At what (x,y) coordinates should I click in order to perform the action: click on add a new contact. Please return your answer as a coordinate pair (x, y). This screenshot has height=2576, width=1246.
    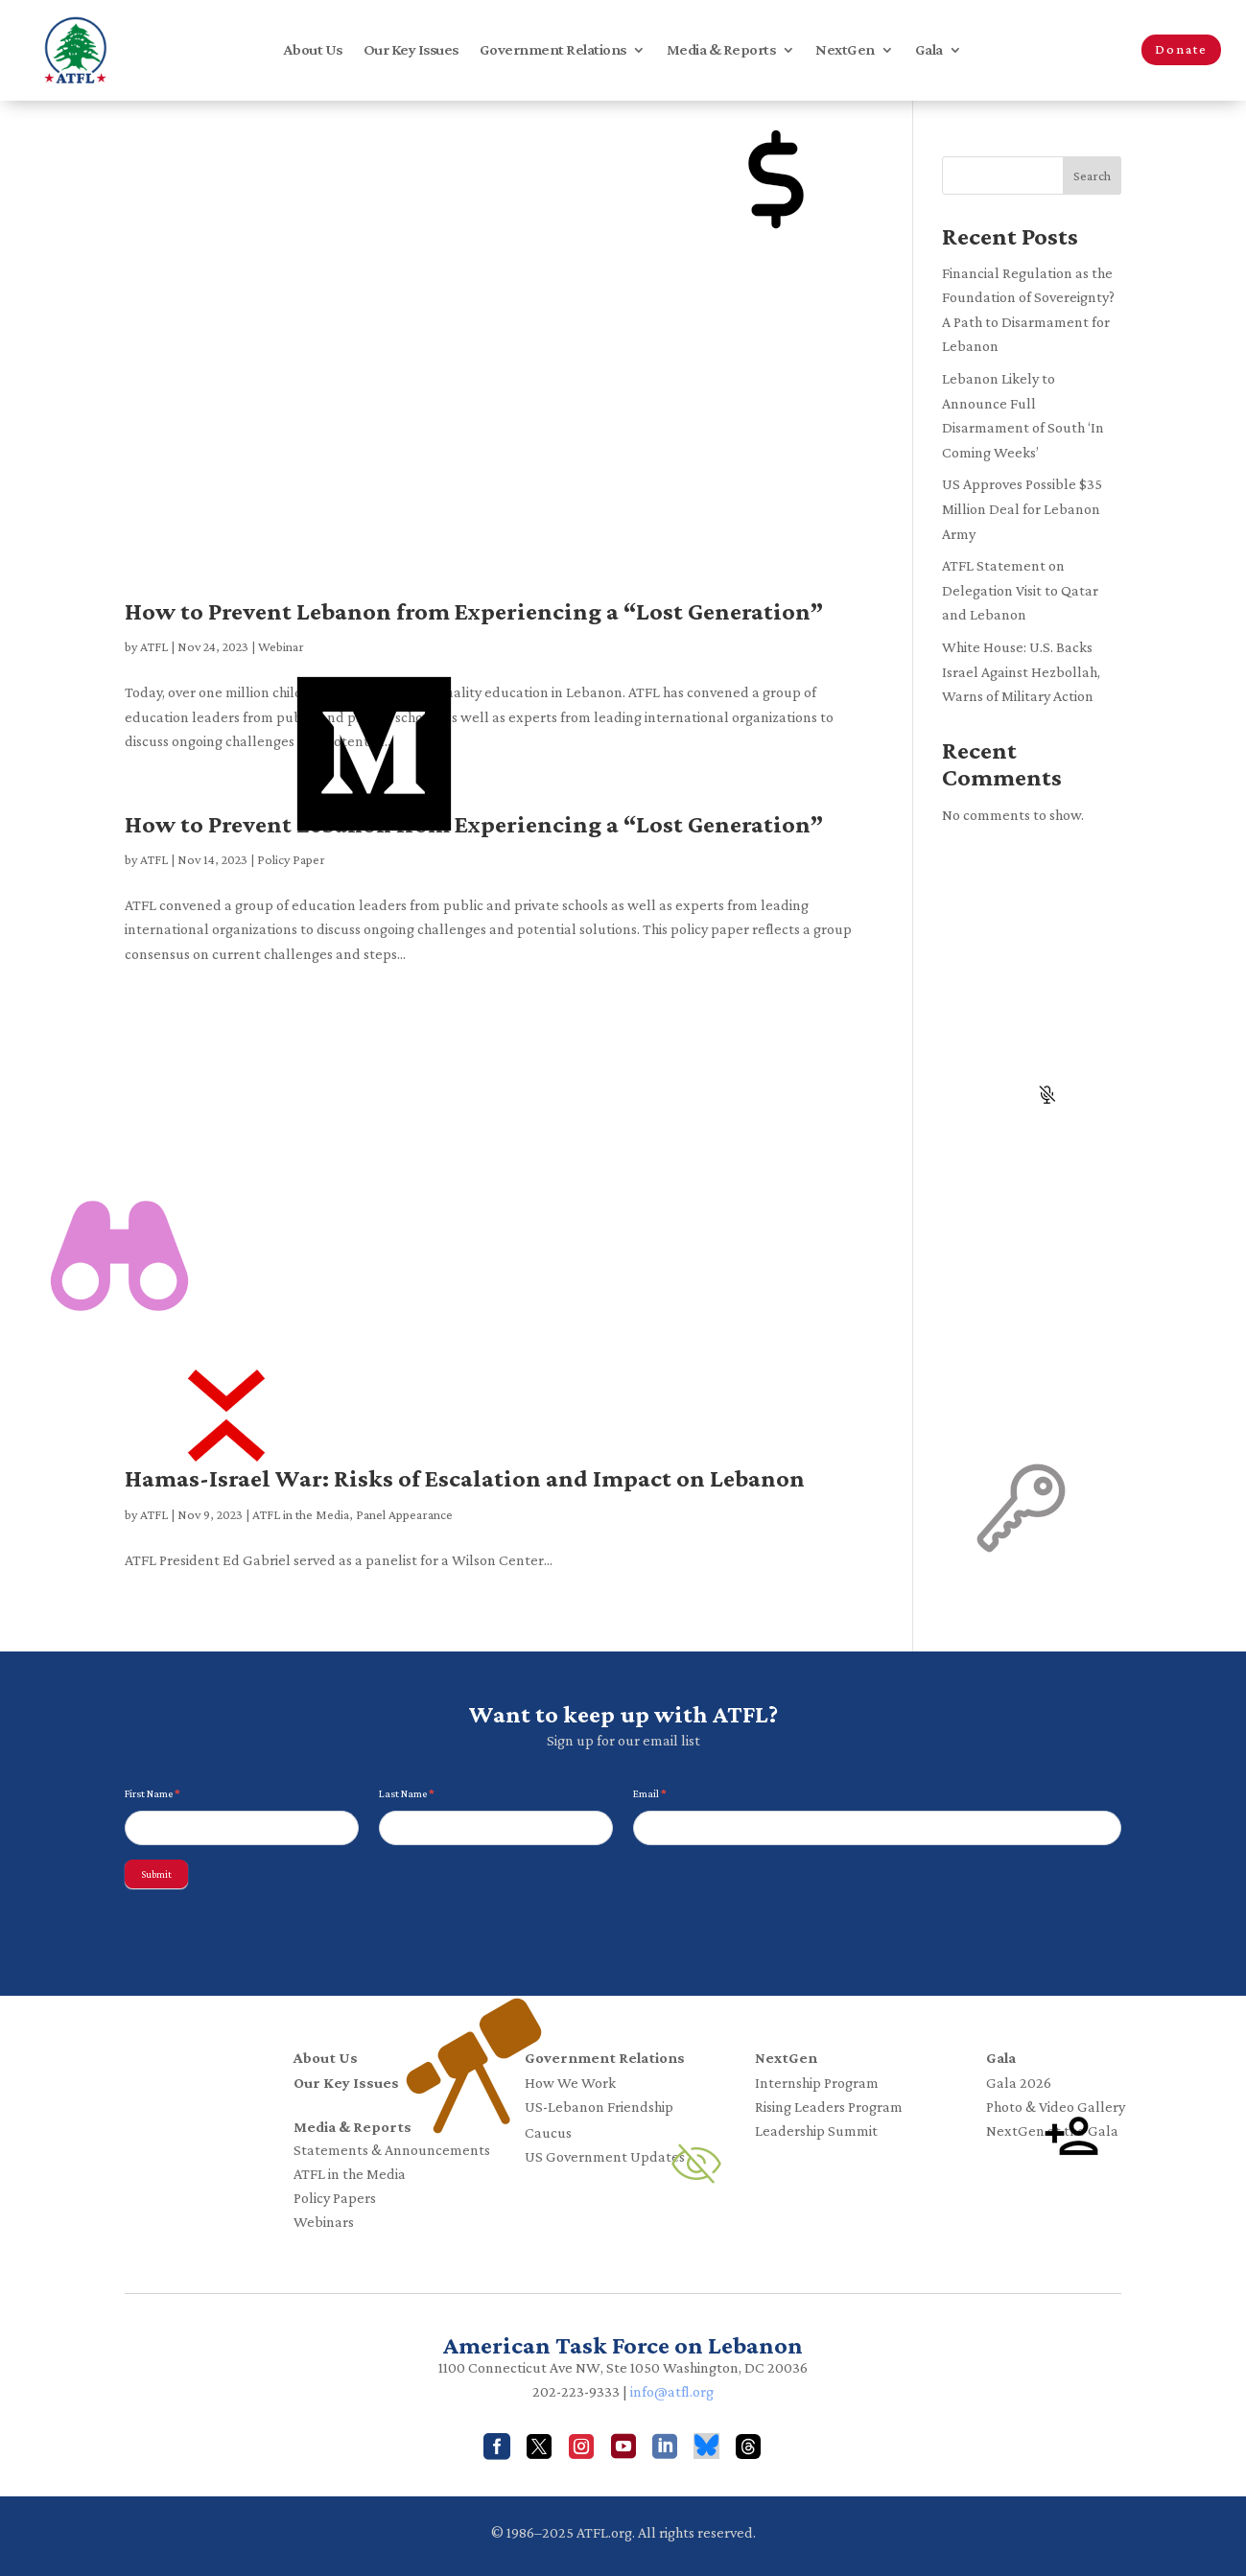
    Looking at the image, I should click on (1071, 2136).